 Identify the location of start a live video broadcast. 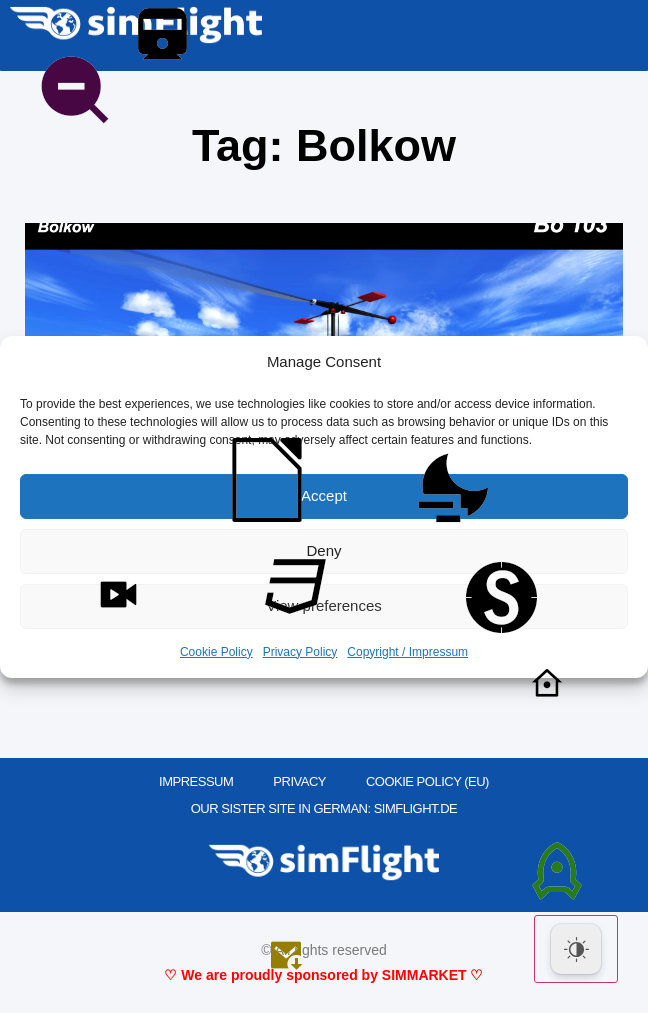
(118, 594).